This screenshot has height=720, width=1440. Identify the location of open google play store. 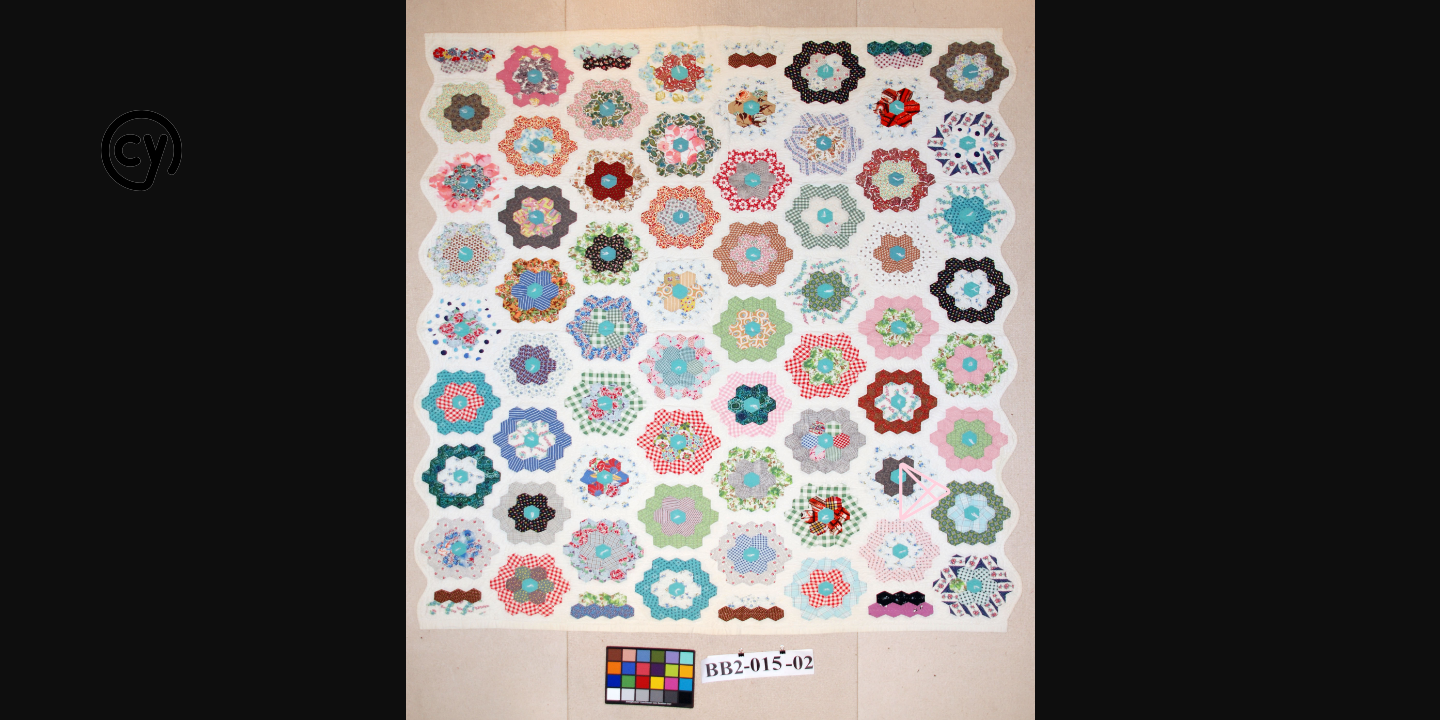
(919, 491).